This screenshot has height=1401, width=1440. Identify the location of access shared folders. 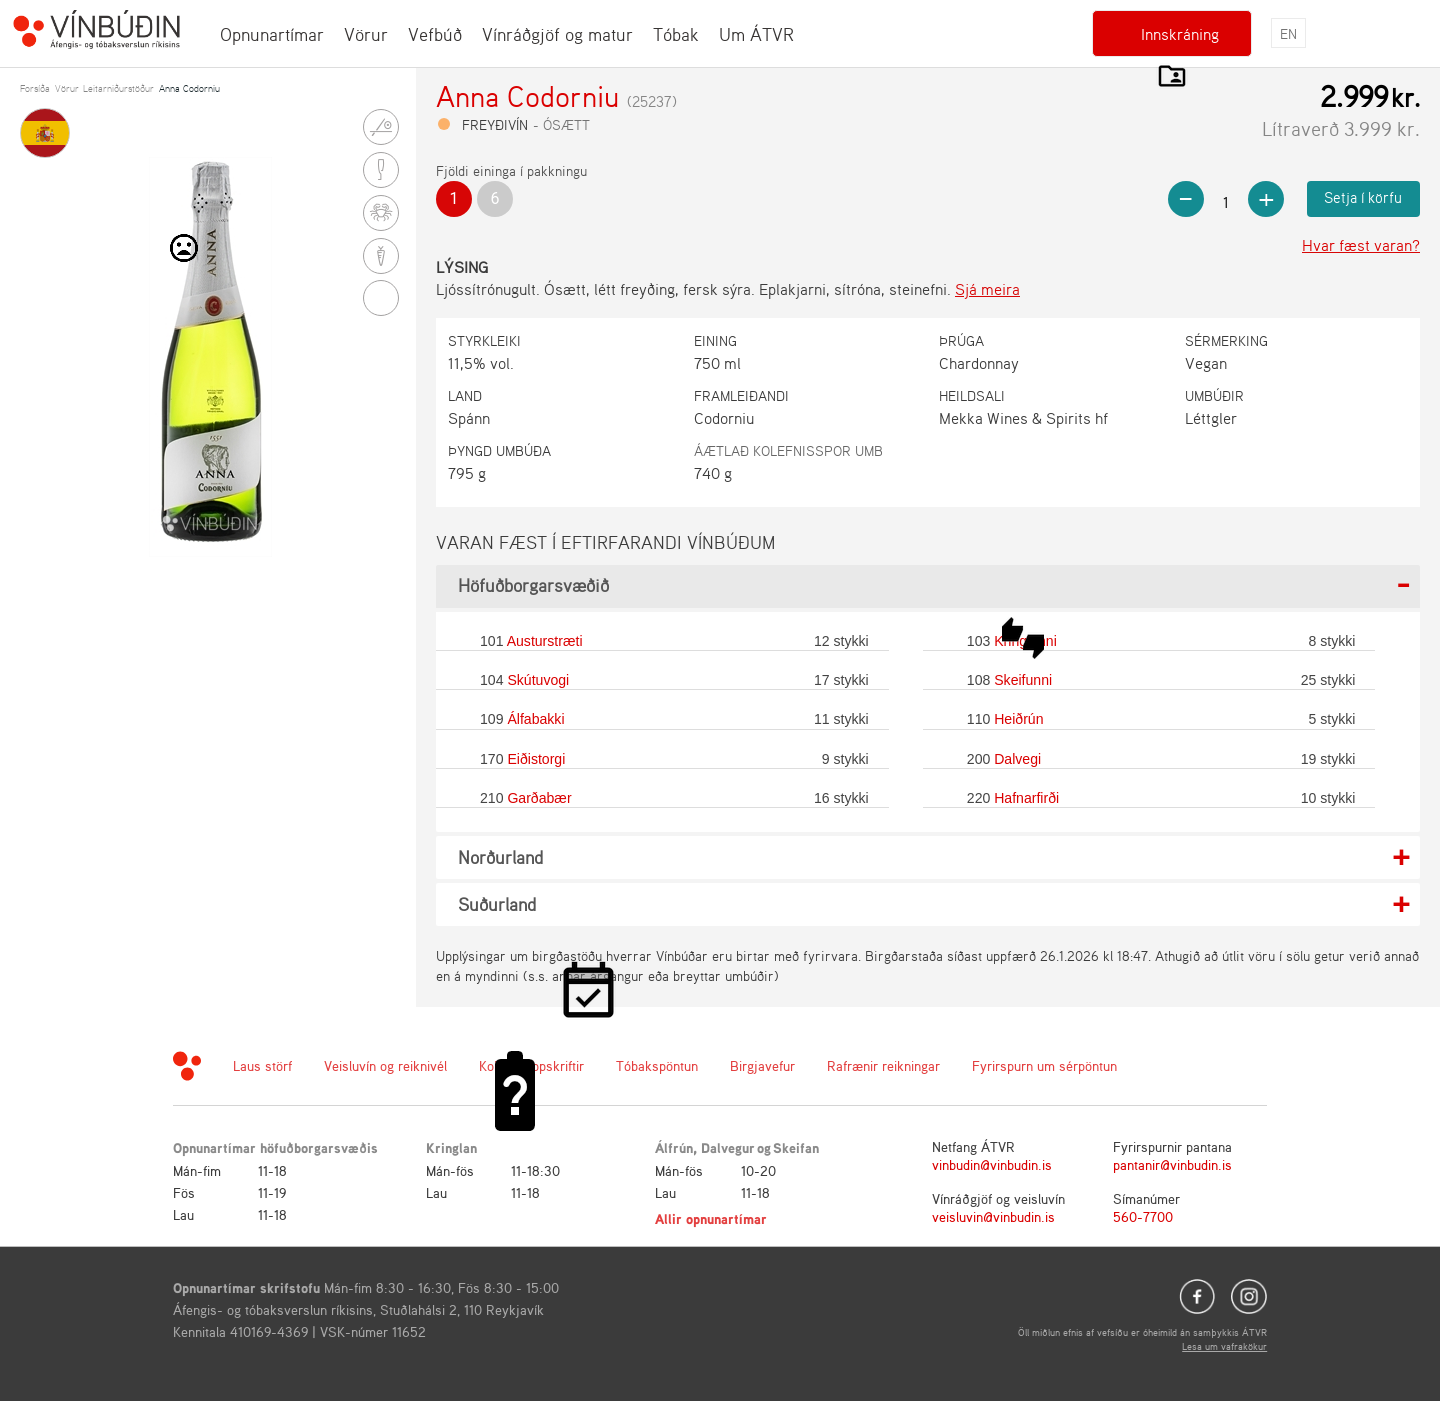
(1172, 76).